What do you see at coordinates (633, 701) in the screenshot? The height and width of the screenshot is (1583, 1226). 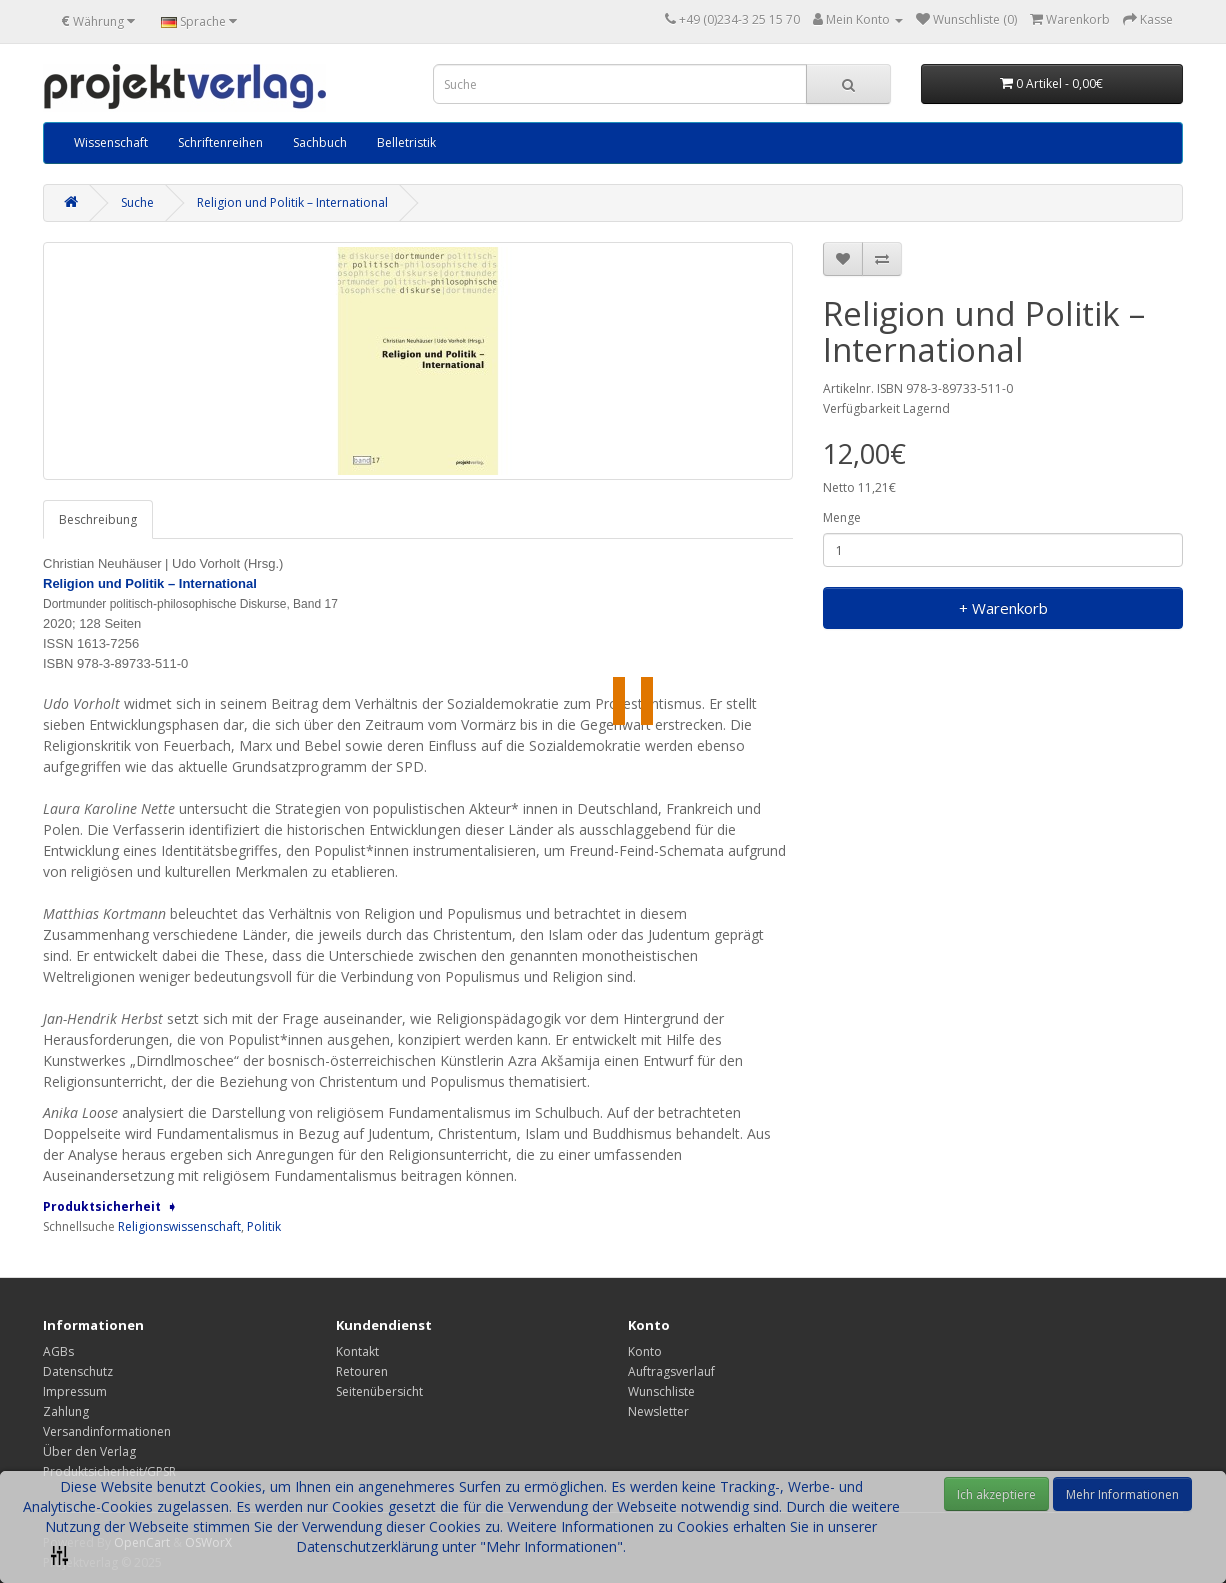 I see `pause media playback` at bounding box center [633, 701].